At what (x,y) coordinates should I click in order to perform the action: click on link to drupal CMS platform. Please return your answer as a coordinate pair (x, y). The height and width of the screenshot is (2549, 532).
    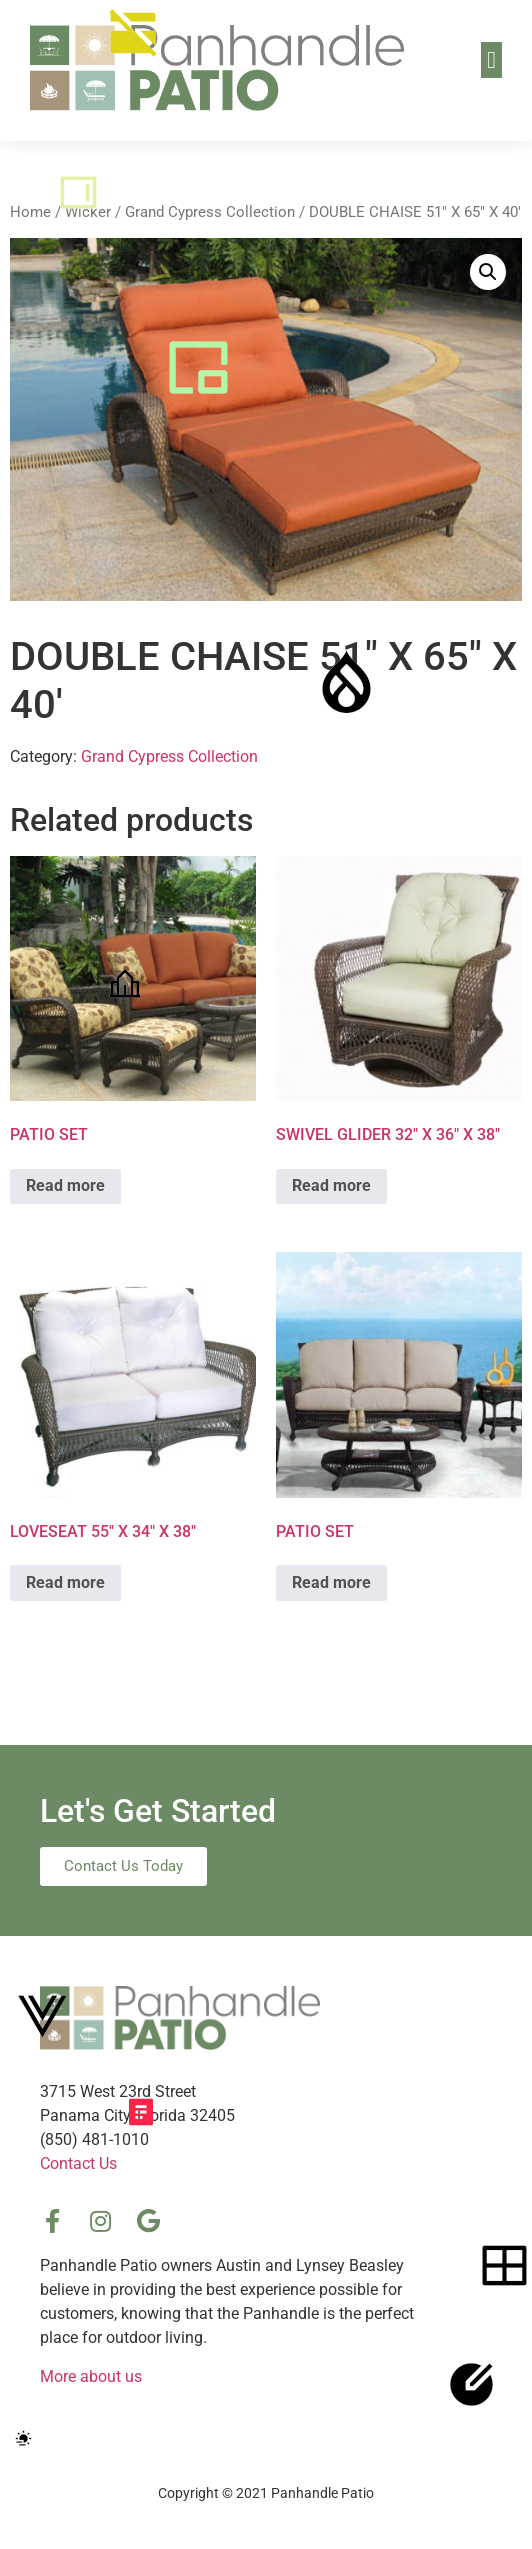
    Looking at the image, I should click on (346, 681).